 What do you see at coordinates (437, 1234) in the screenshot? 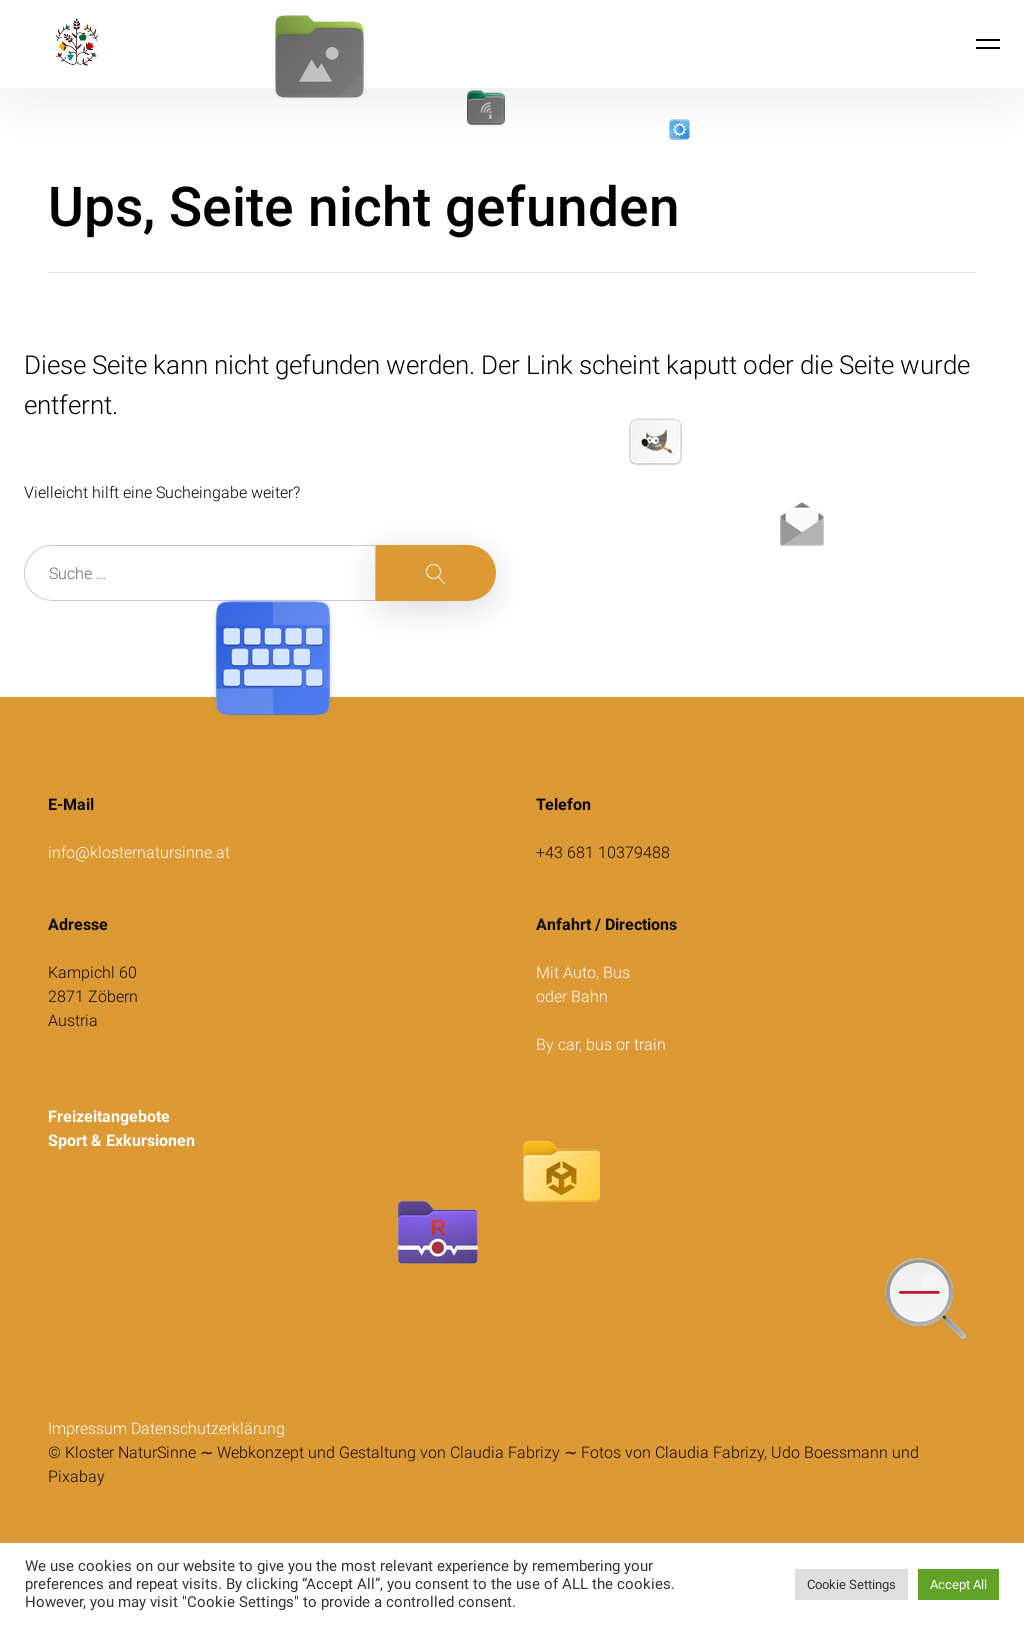
I see `folder for Pokémon Team Rocket collection or fan content` at bounding box center [437, 1234].